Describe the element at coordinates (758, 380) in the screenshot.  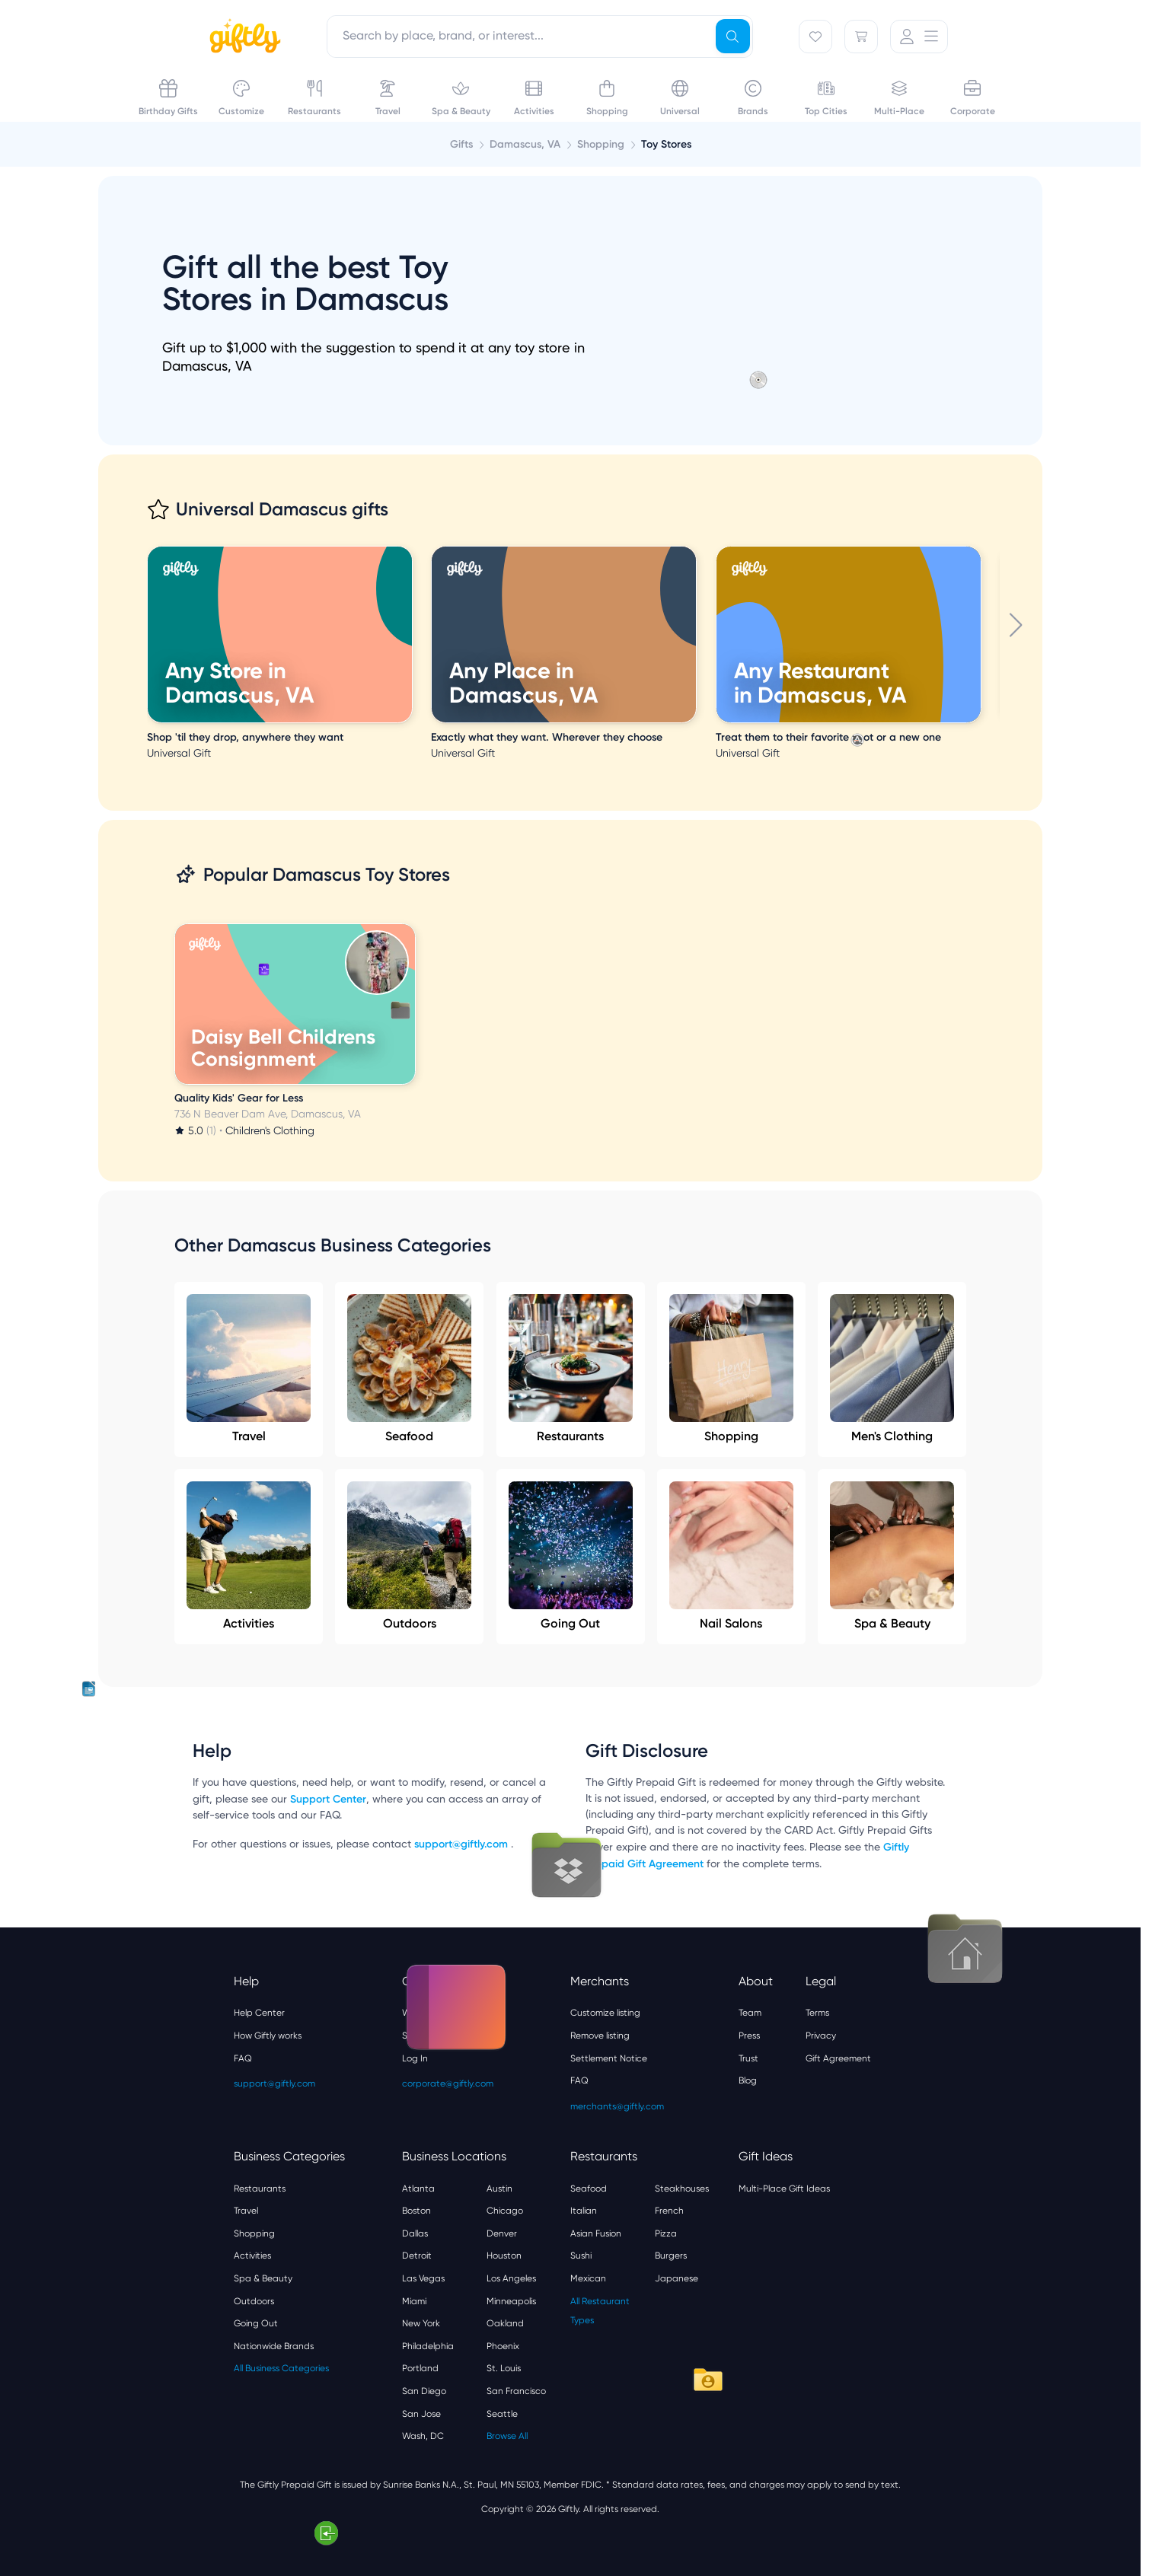
I see `unmount or eject a CD/DVD drive` at that location.